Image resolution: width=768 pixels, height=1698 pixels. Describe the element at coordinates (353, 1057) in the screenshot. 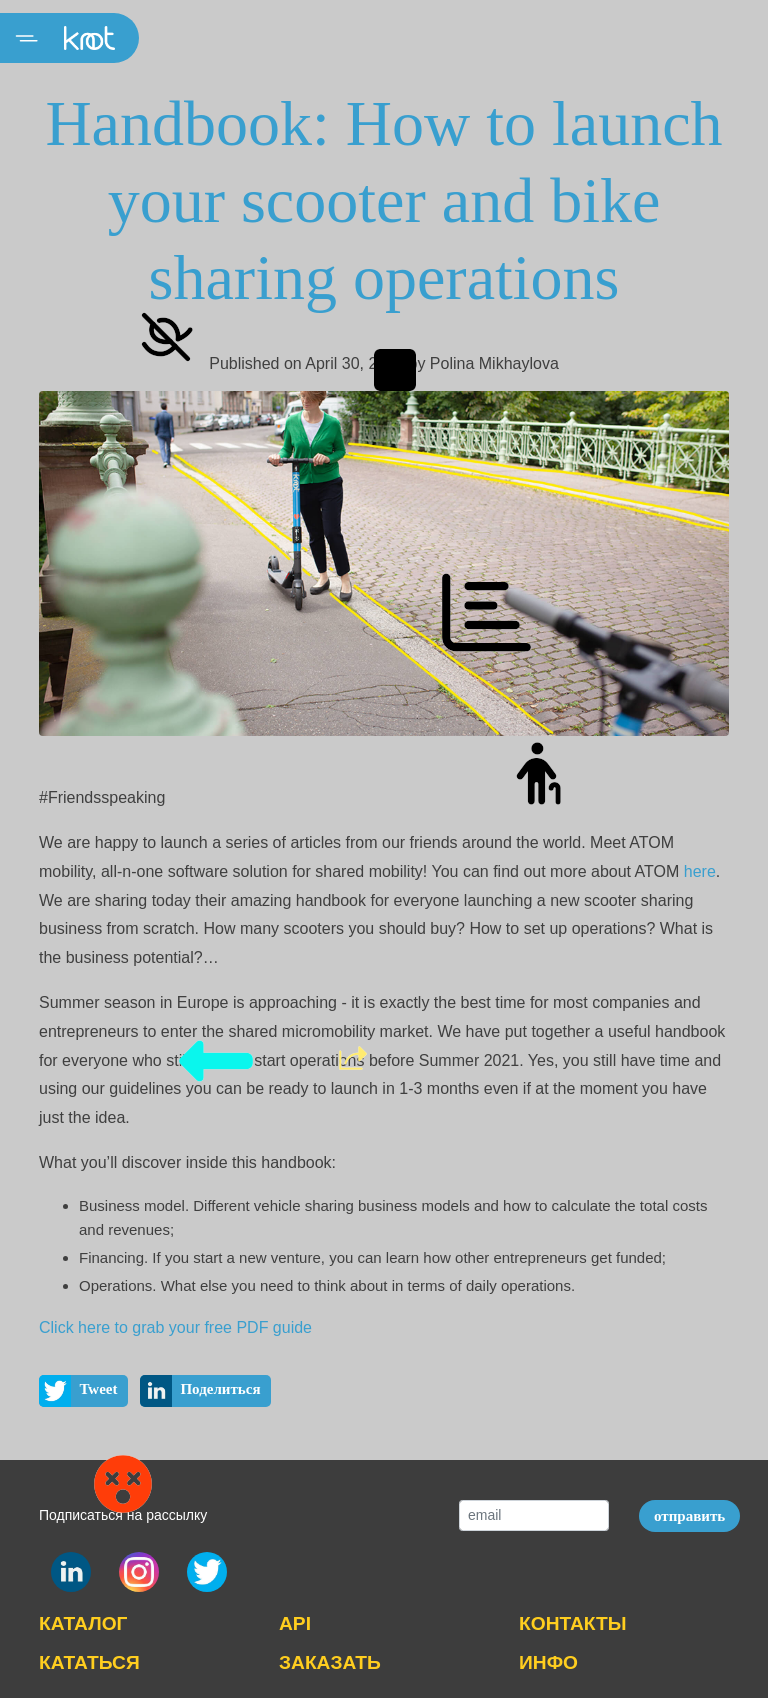

I see `share this content` at that location.